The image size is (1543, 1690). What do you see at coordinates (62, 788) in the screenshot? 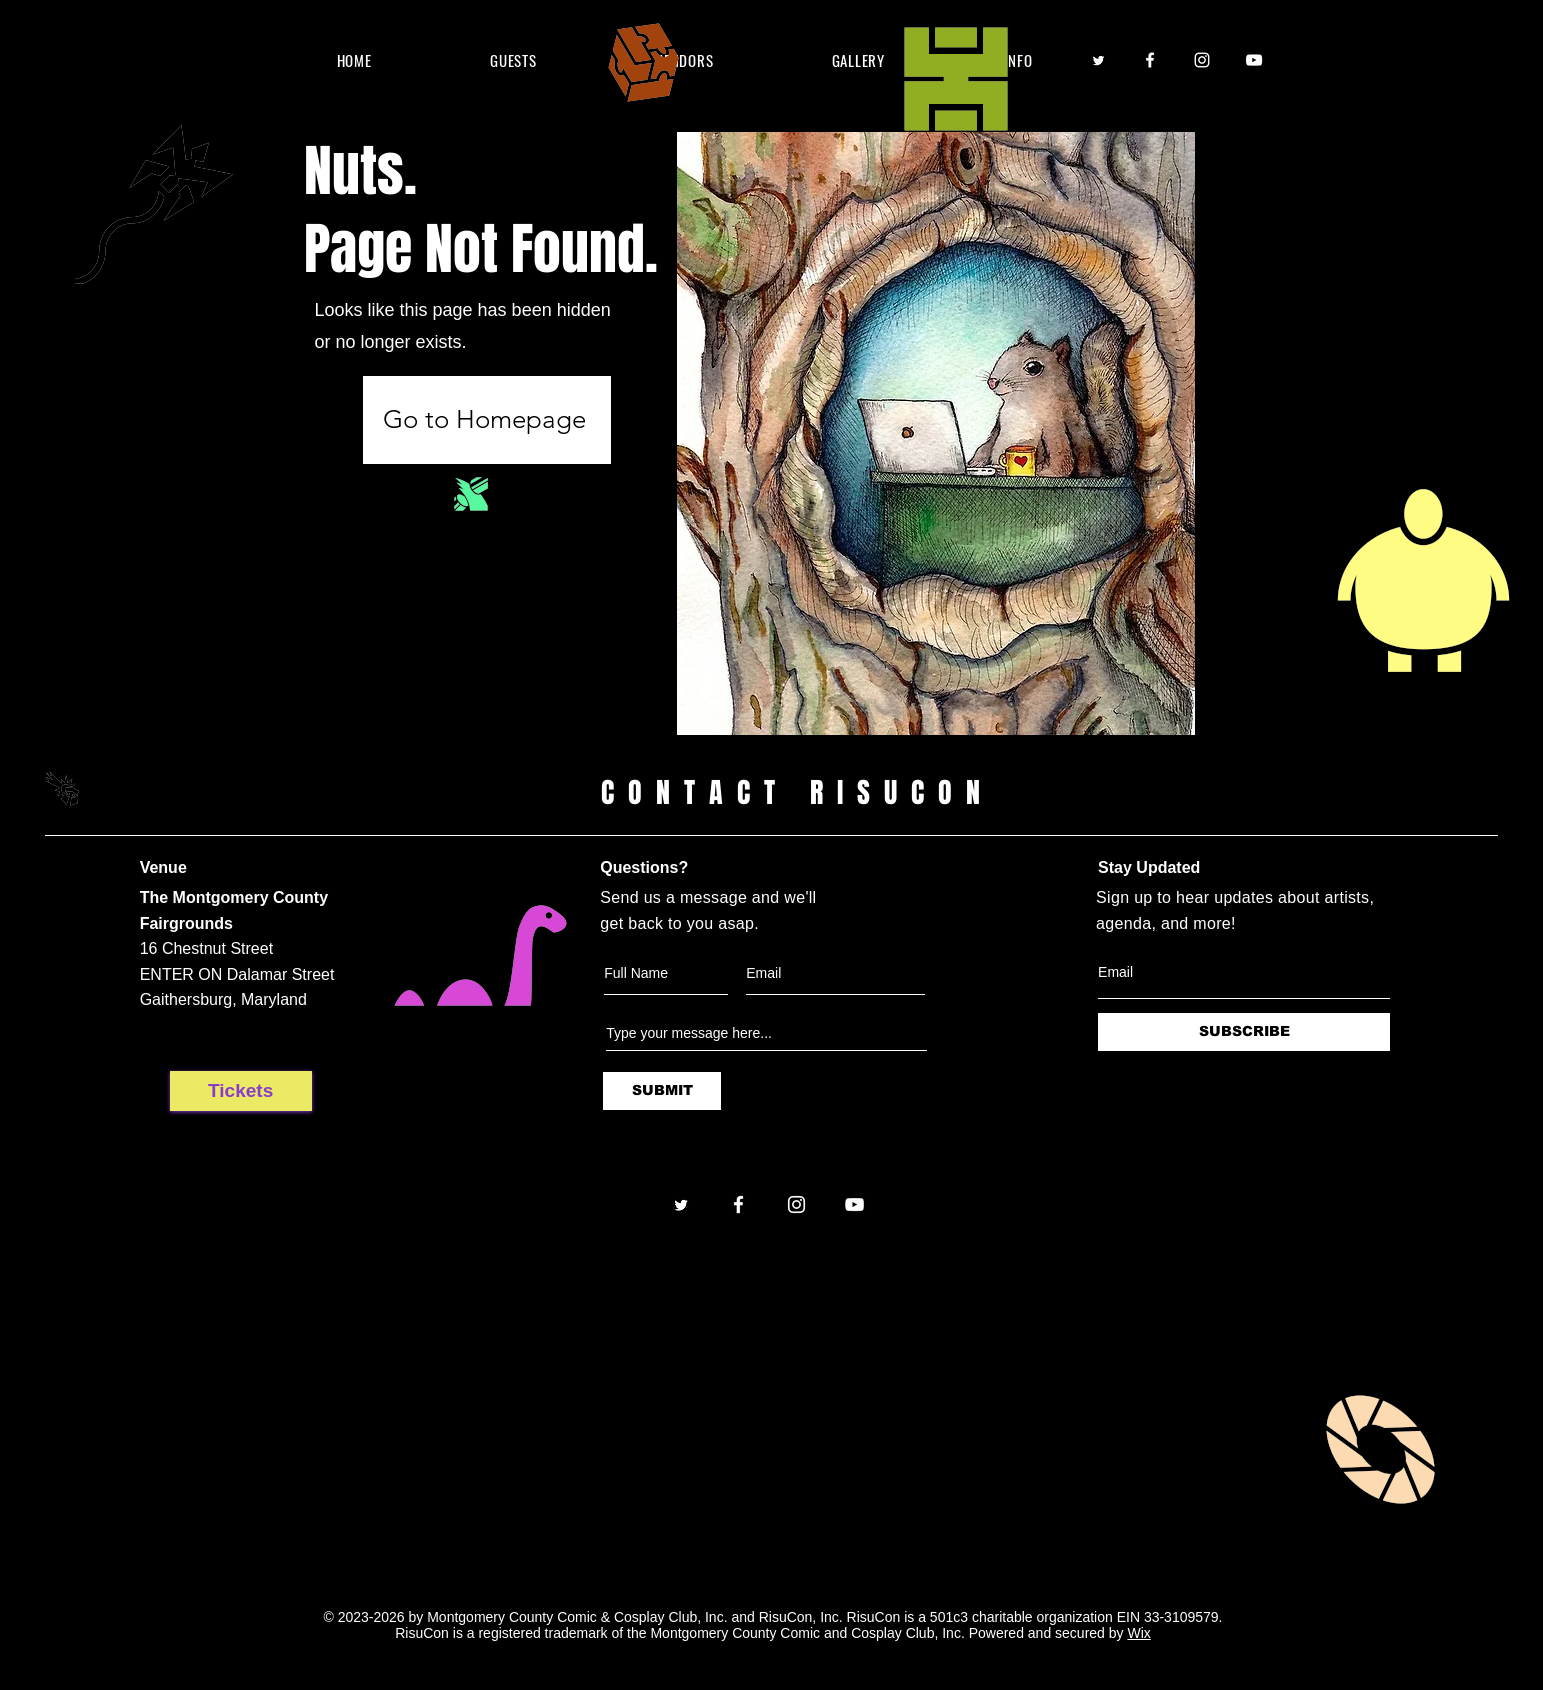
I see `indicates critical hit or headshot damage` at bounding box center [62, 788].